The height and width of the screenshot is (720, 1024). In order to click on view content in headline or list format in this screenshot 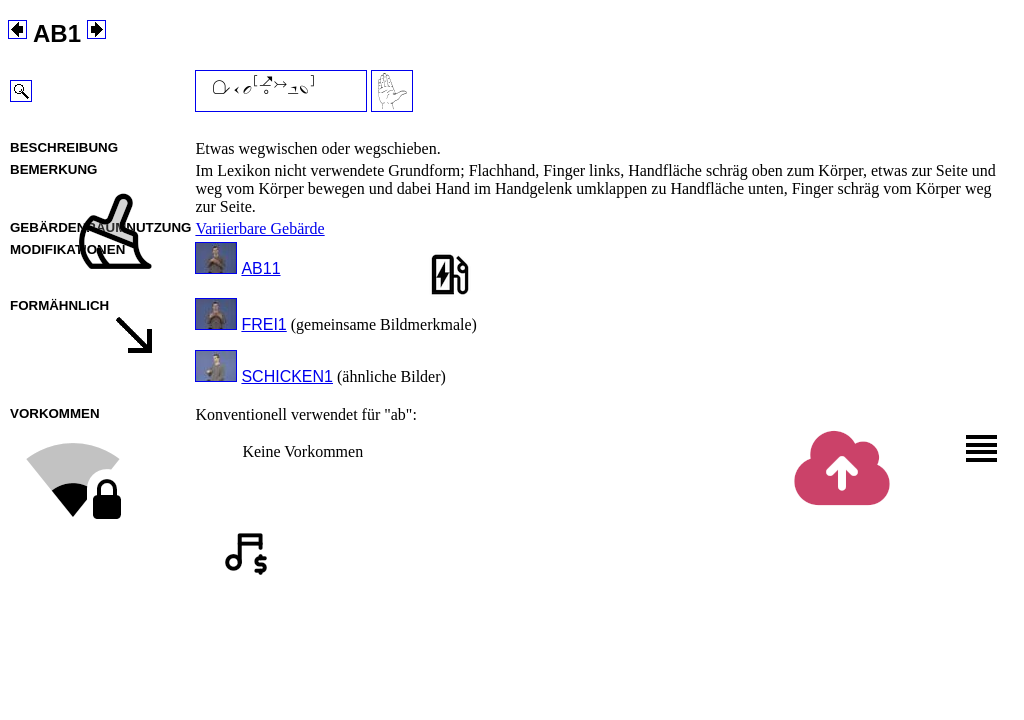, I will do `click(981, 448)`.